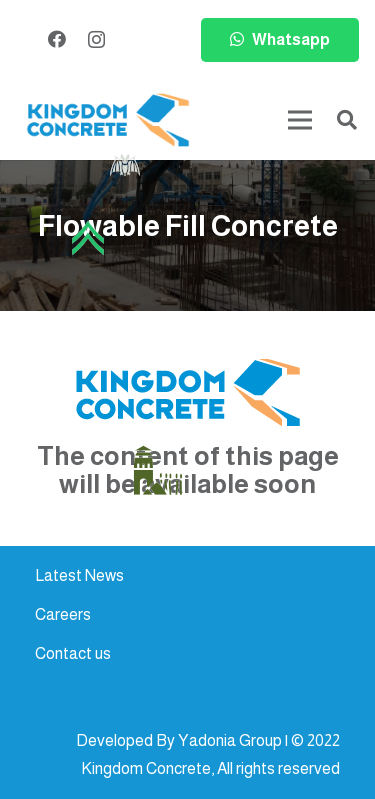 Image resolution: width=375 pixels, height=799 pixels. I want to click on indicates corporal military rank, so click(88, 238).